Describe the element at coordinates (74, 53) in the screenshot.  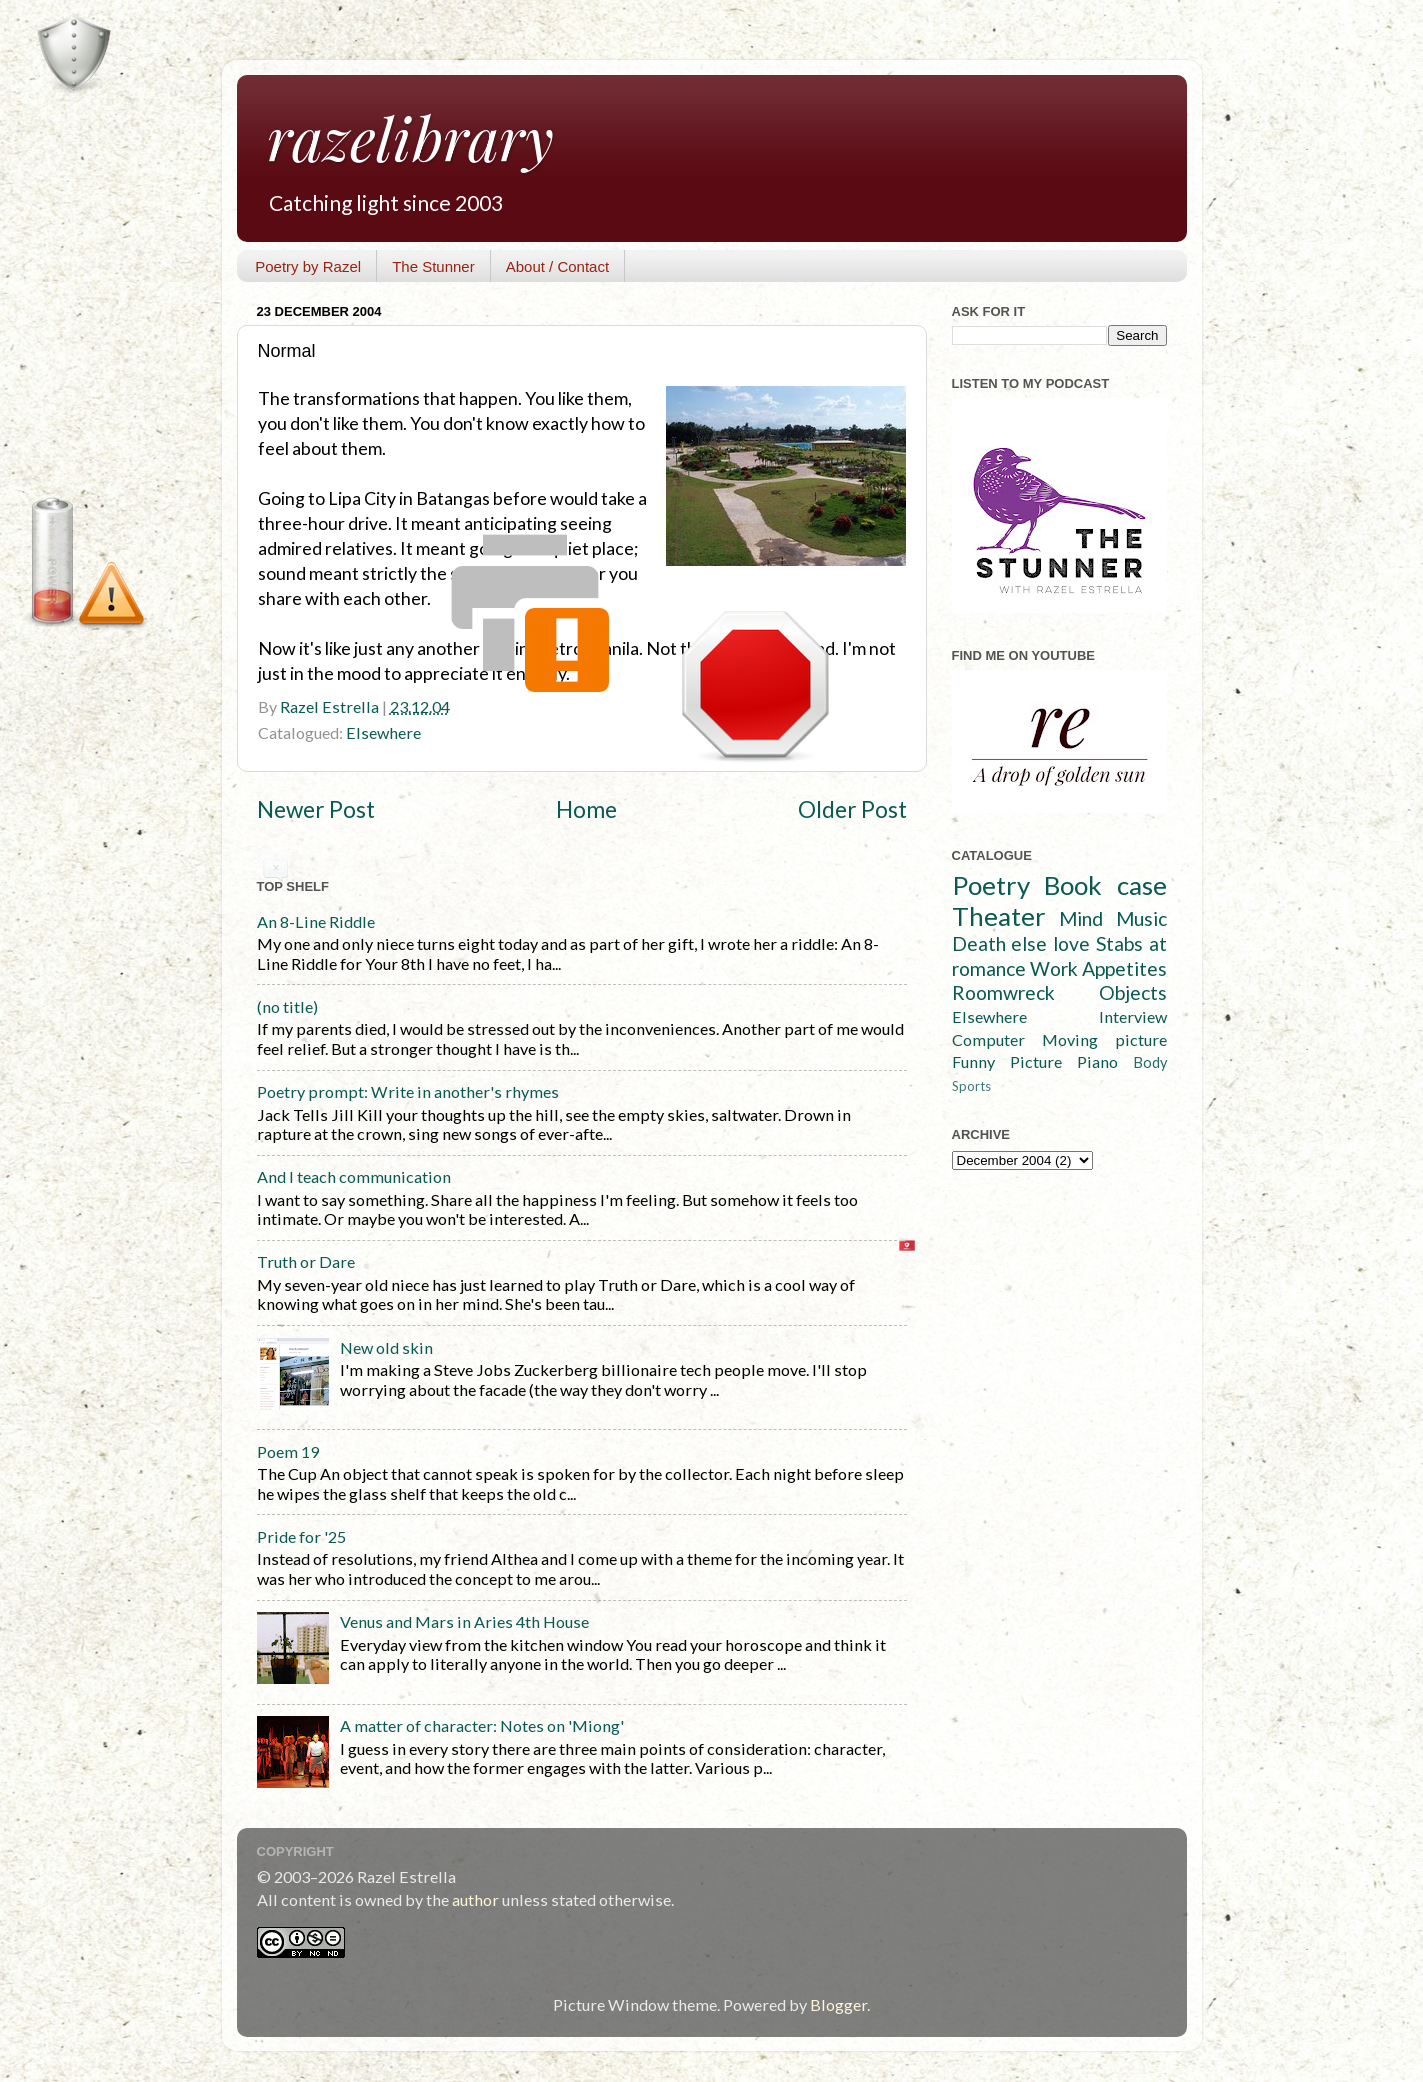
I see `indicates medium security level` at that location.